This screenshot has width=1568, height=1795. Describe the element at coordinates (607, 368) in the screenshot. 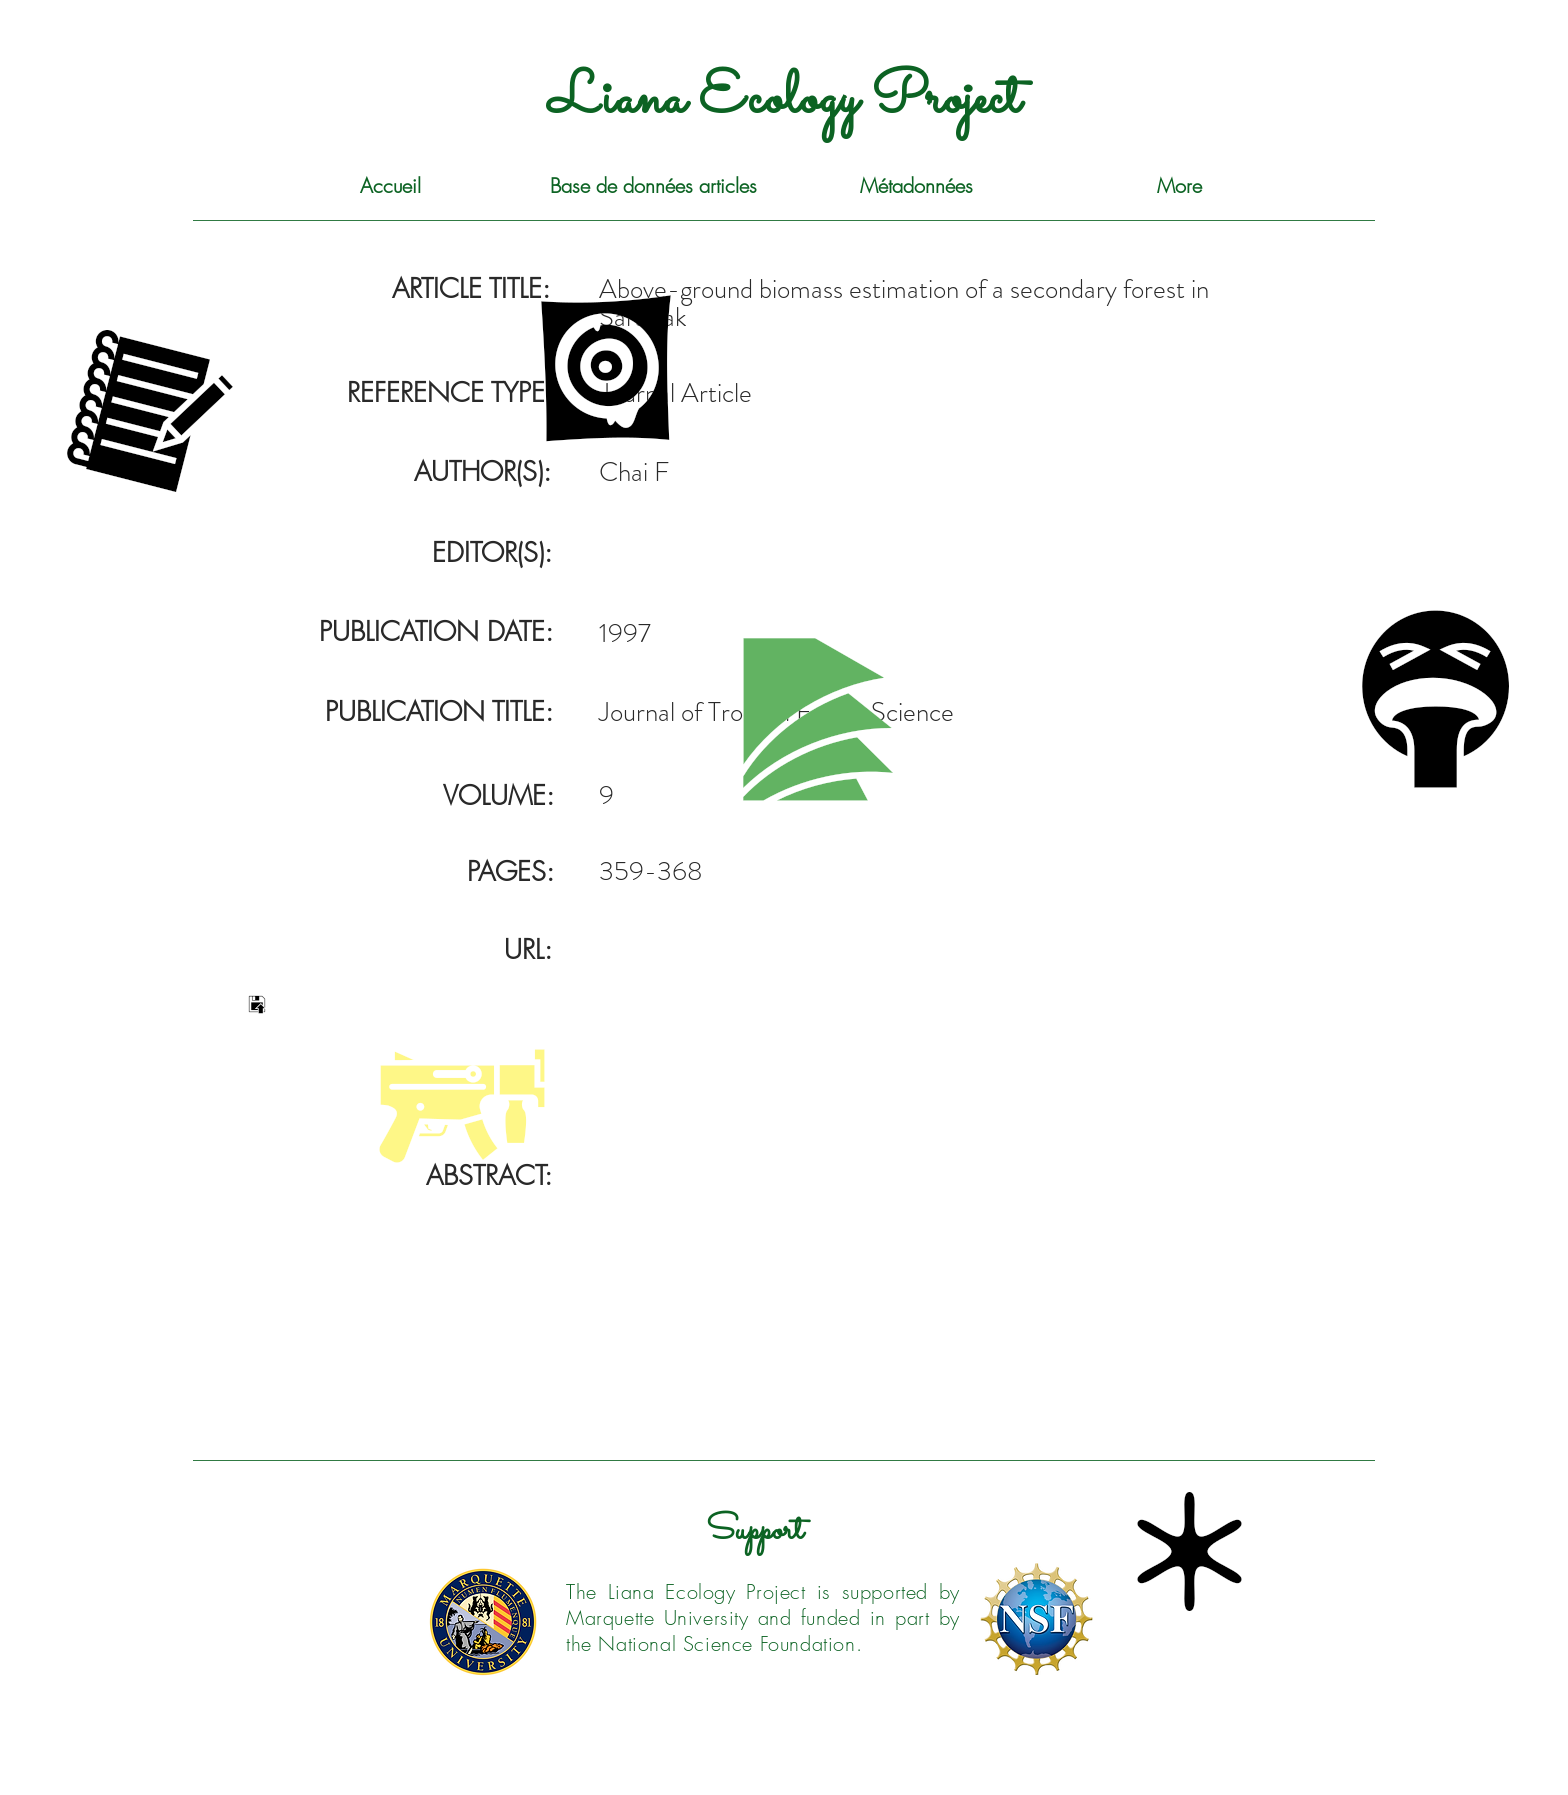

I see `view wanted poster or bounty target` at that location.